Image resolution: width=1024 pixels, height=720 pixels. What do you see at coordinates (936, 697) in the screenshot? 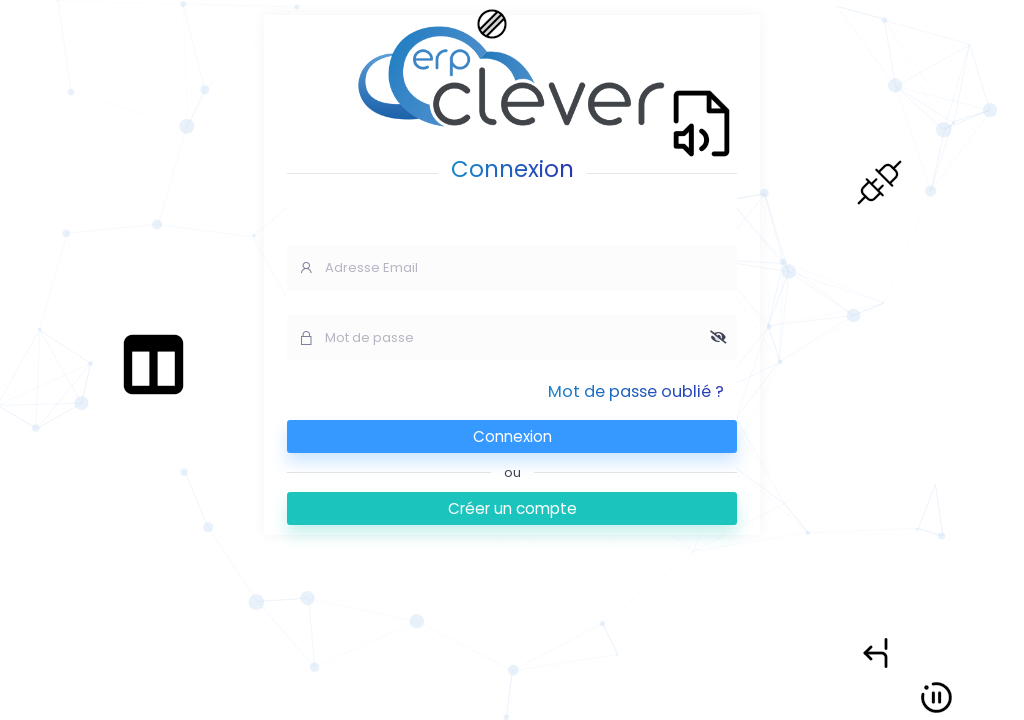
I see `motion photo playback is paused` at bounding box center [936, 697].